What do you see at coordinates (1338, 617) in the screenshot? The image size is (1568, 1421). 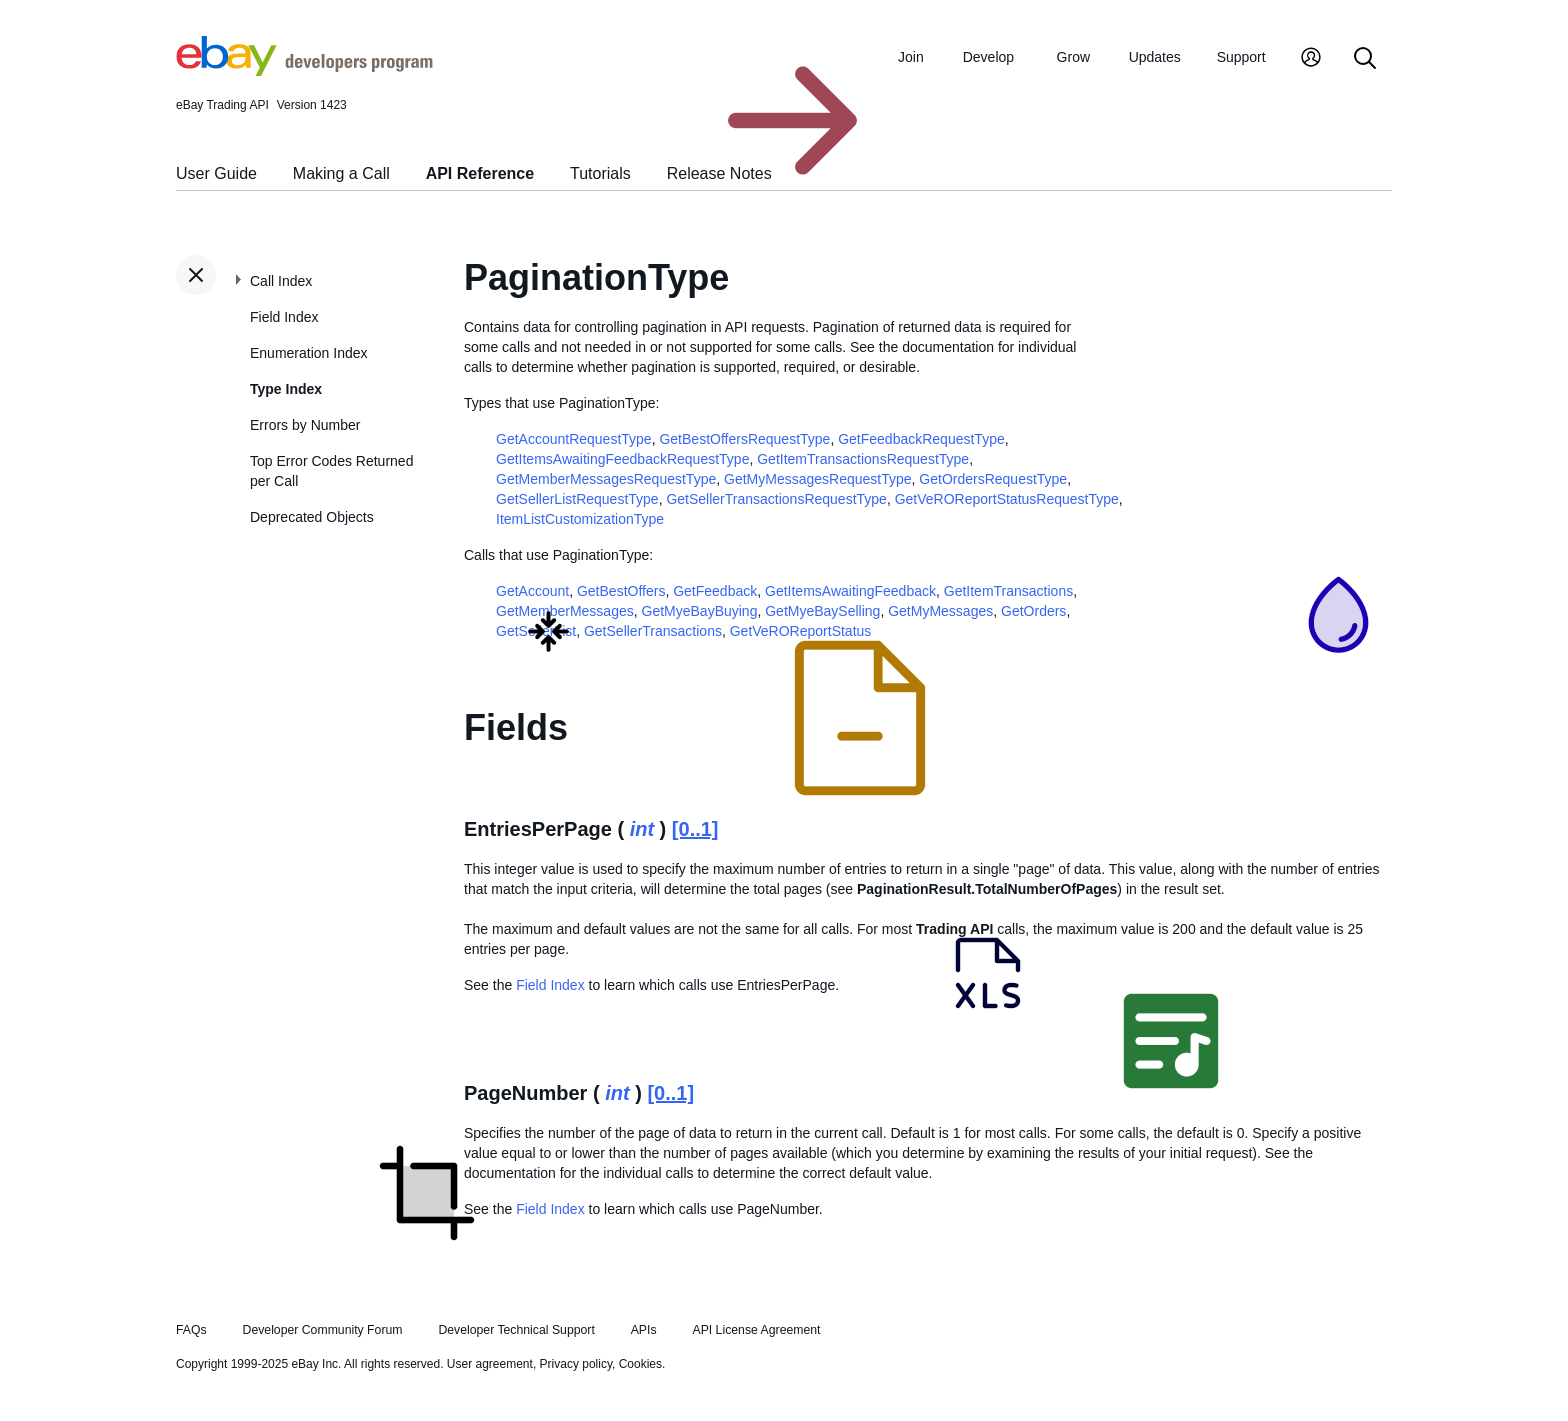 I see `adjust humidity or water settings` at bounding box center [1338, 617].